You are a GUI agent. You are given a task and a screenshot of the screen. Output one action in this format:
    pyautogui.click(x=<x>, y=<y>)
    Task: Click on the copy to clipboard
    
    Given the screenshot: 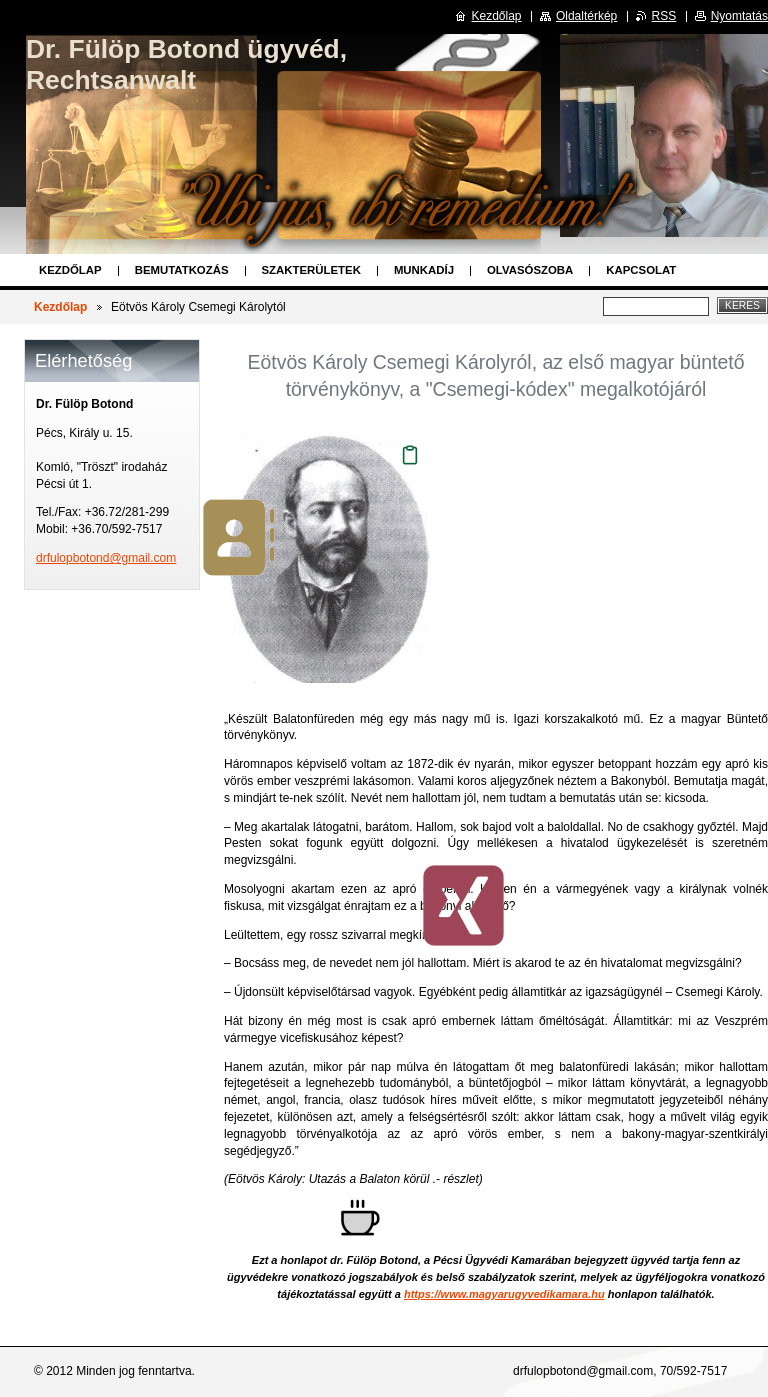 What is the action you would take?
    pyautogui.click(x=410, y=455)
    